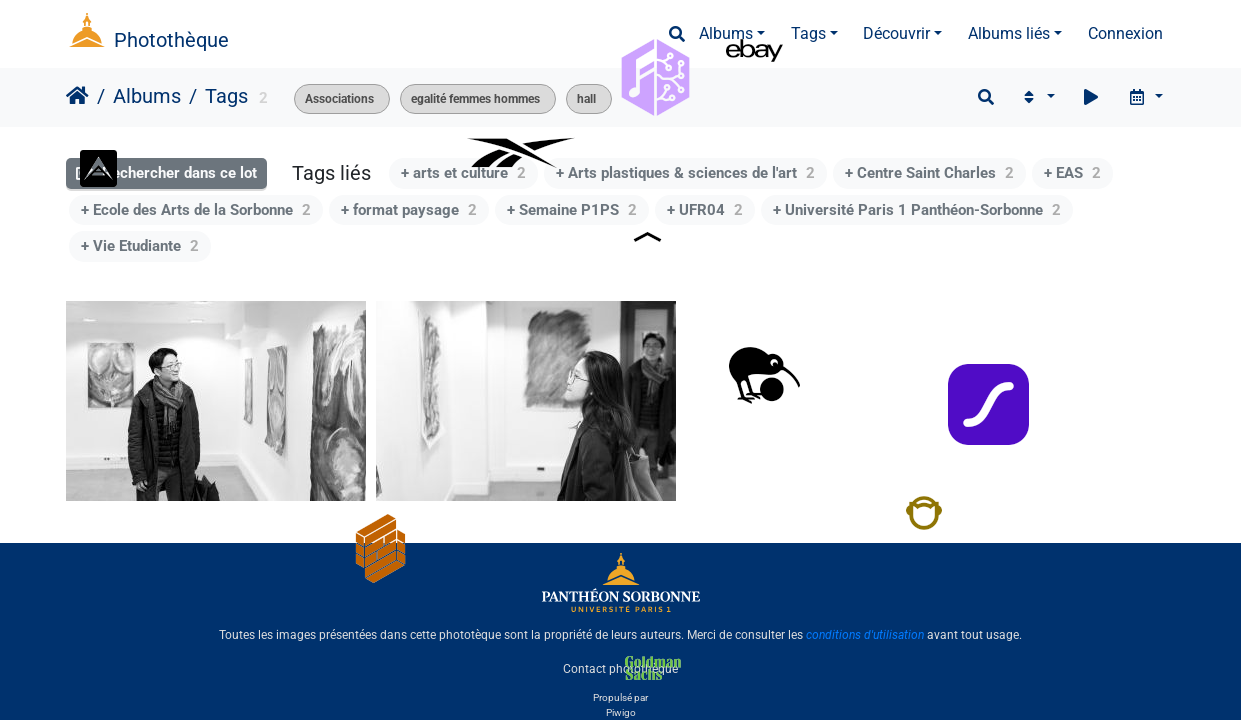 This screenshot has width=1241, height=720. Describe the element at coordinates (924, 513) in the screenshot. I see `open the Napster music streaming app` at that location.